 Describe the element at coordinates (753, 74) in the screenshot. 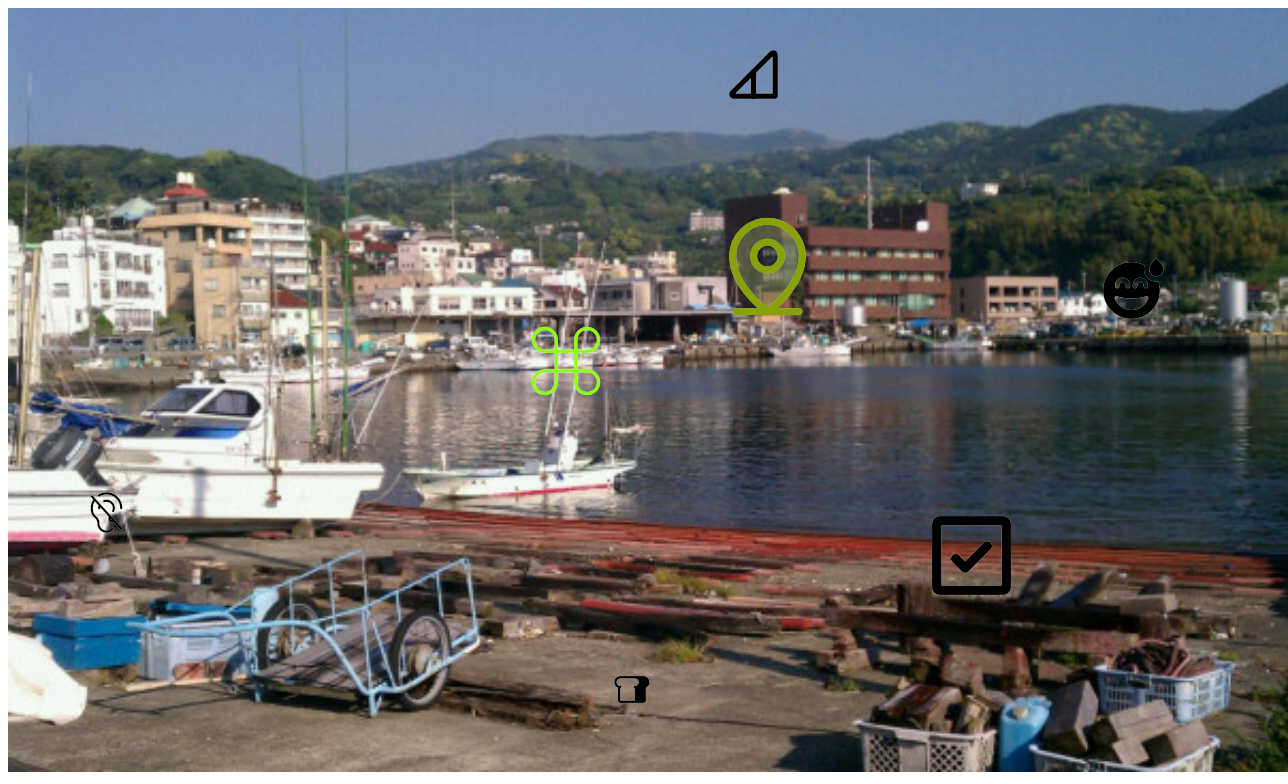

I see `indicates moderate cellular signal strength` at that location.